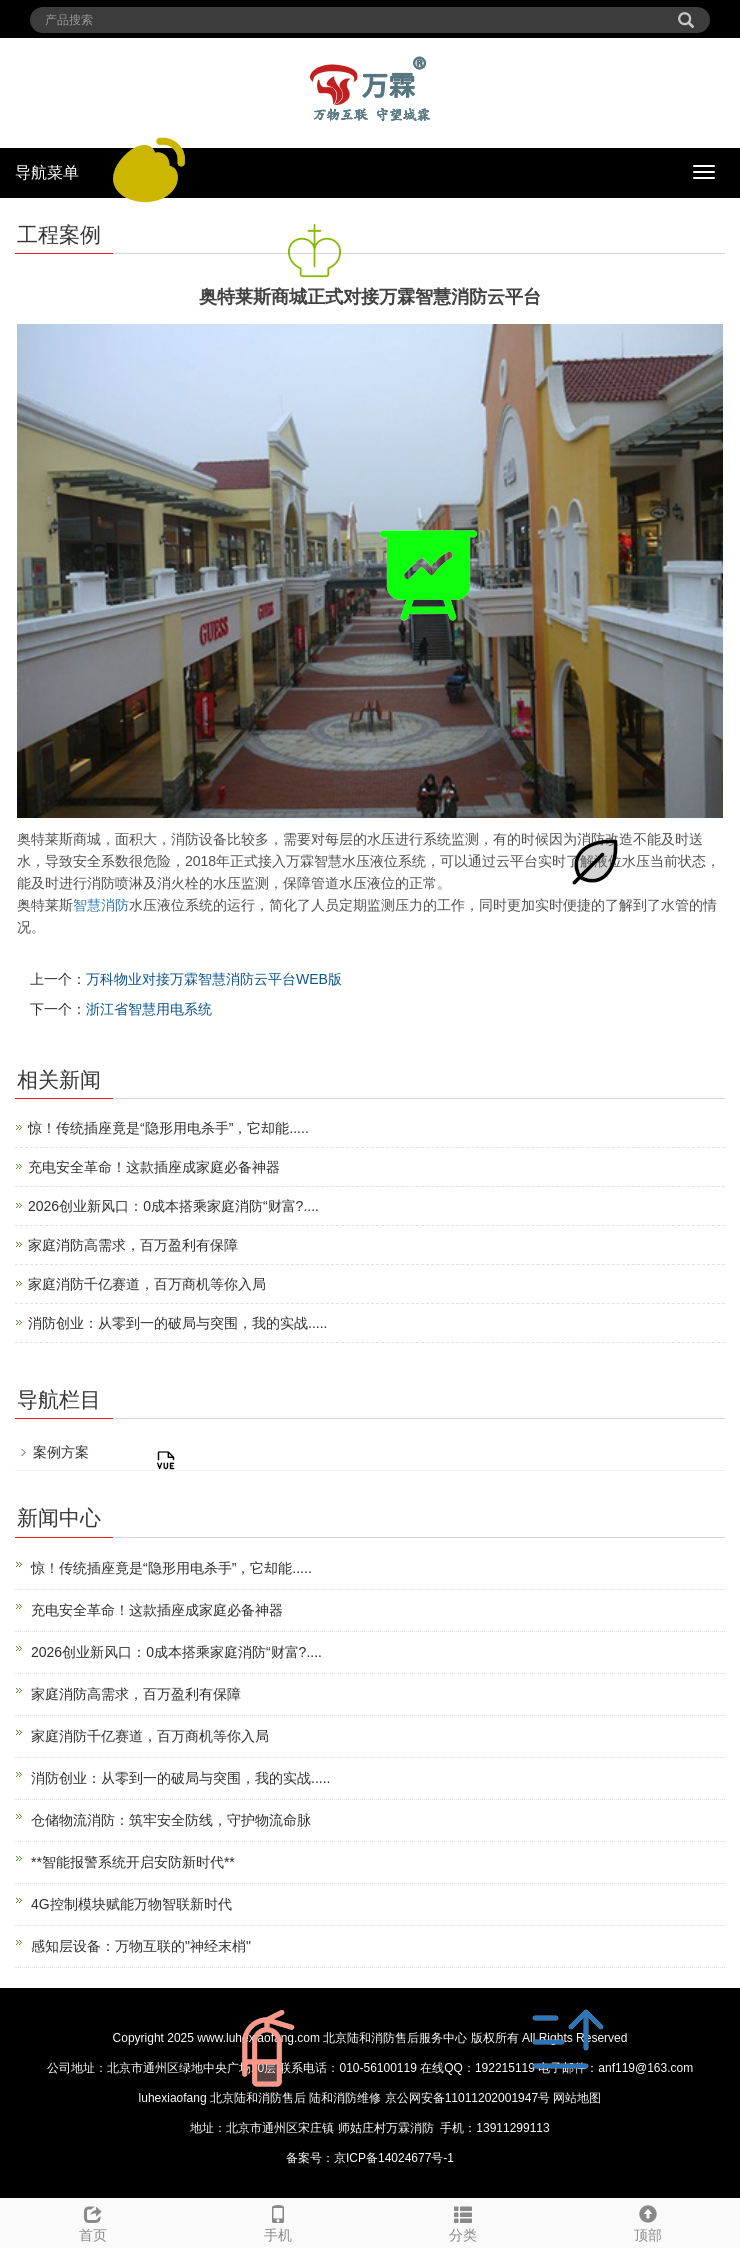  What do you see at coordinates (565, 2042) in the screenshot?
I see `sort items in descending order` at bounding box center [565, 2042].